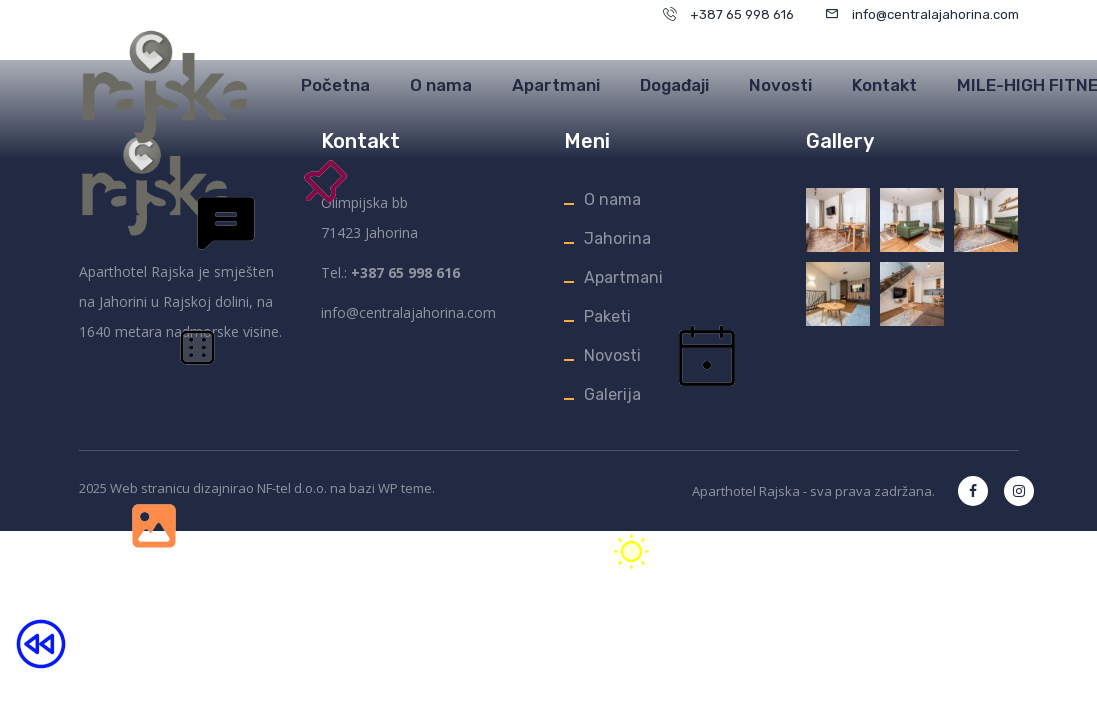  What do you see at coordinates (324, 183) in the screenshot?
I see `pin an item to keep it visible` at bounding box center [324, 183].